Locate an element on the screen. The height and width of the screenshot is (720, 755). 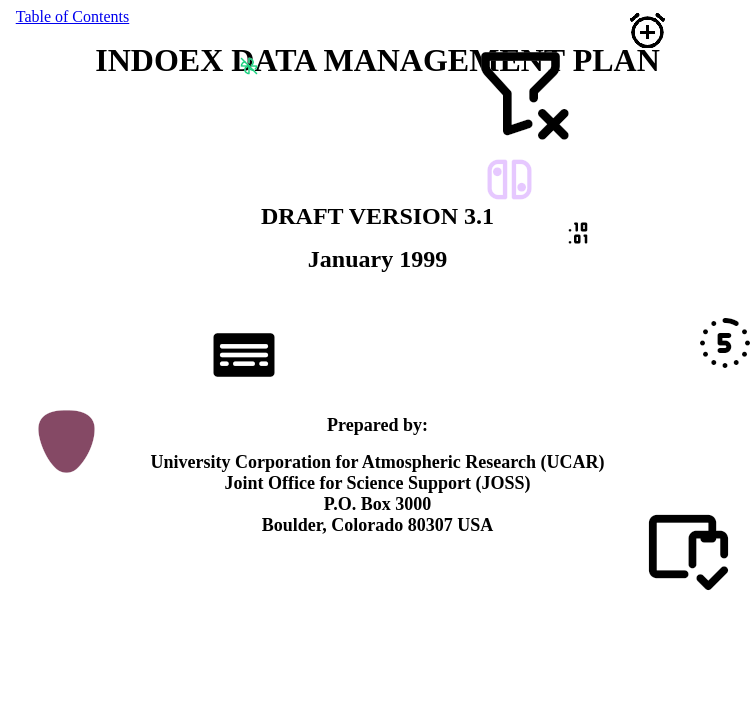
access guitar or music tools is located at coordinates (66, 441).